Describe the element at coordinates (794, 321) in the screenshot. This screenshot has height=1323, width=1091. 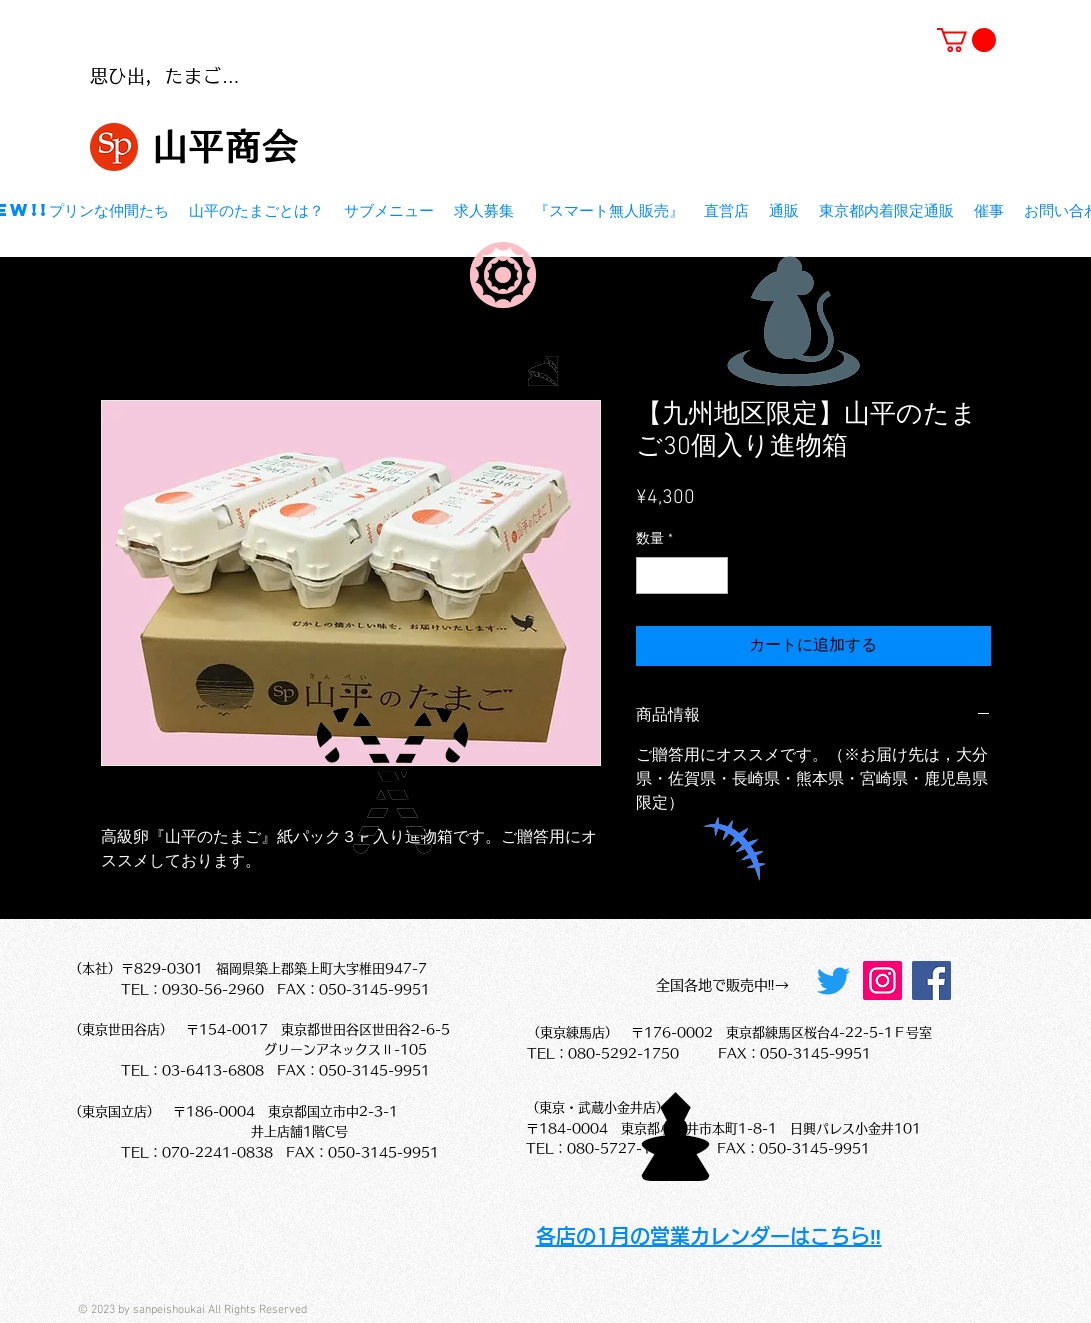
I see `select mouse character or pet in game` at that location.